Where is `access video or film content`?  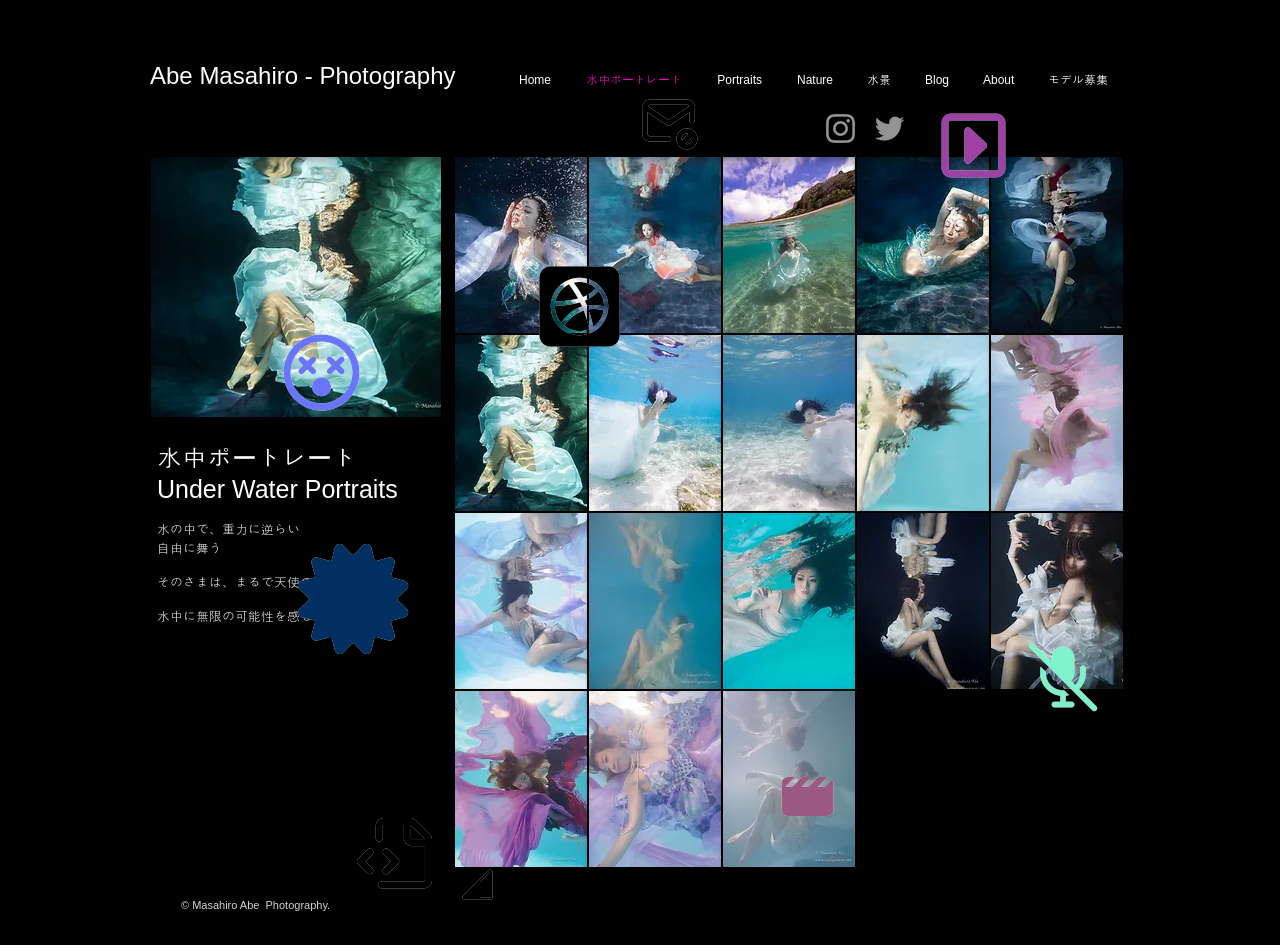 access video or film content is located at coordinates (807, 796).